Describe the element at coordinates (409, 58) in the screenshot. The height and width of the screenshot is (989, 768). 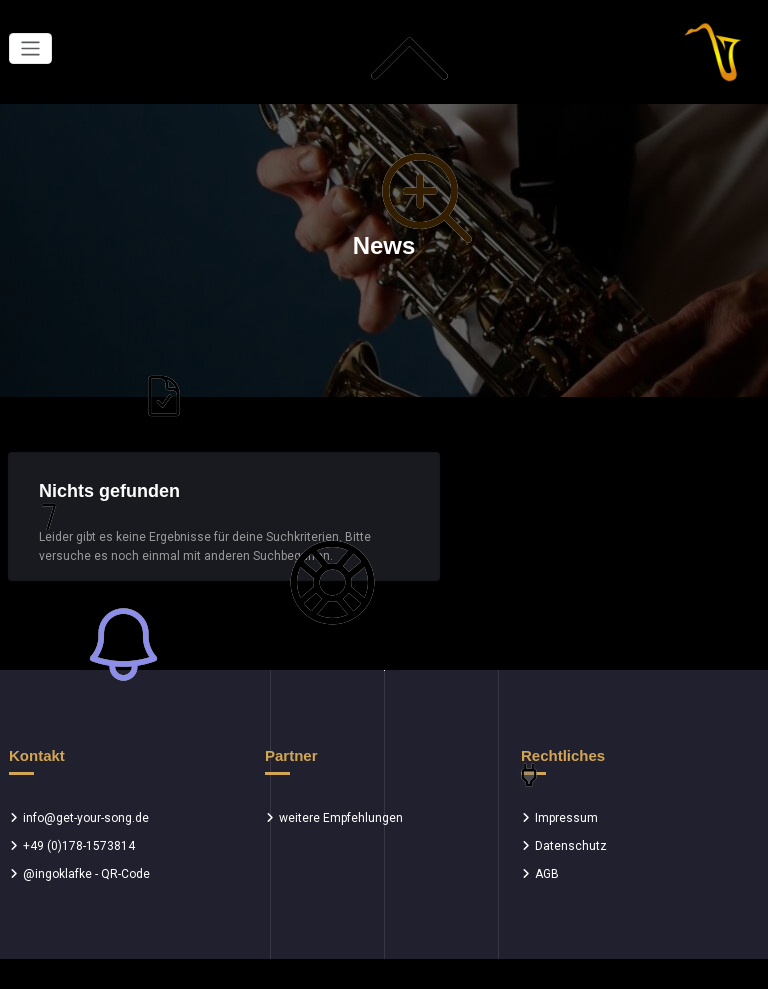
I see `collapse or minimize a section` at that location.